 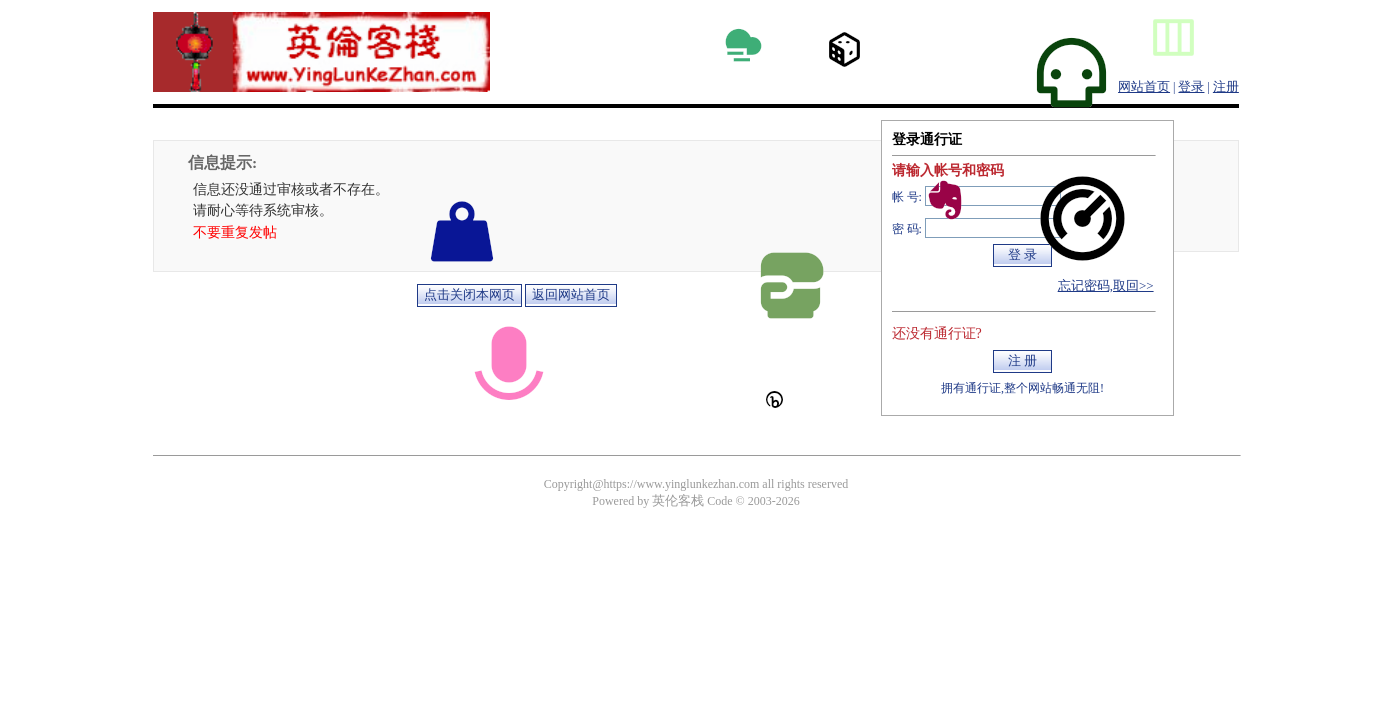 What do you see at coordinates (774, 399) in the screenshot?
I see `open bitly link shortening service` at bounding box center [774, 399].